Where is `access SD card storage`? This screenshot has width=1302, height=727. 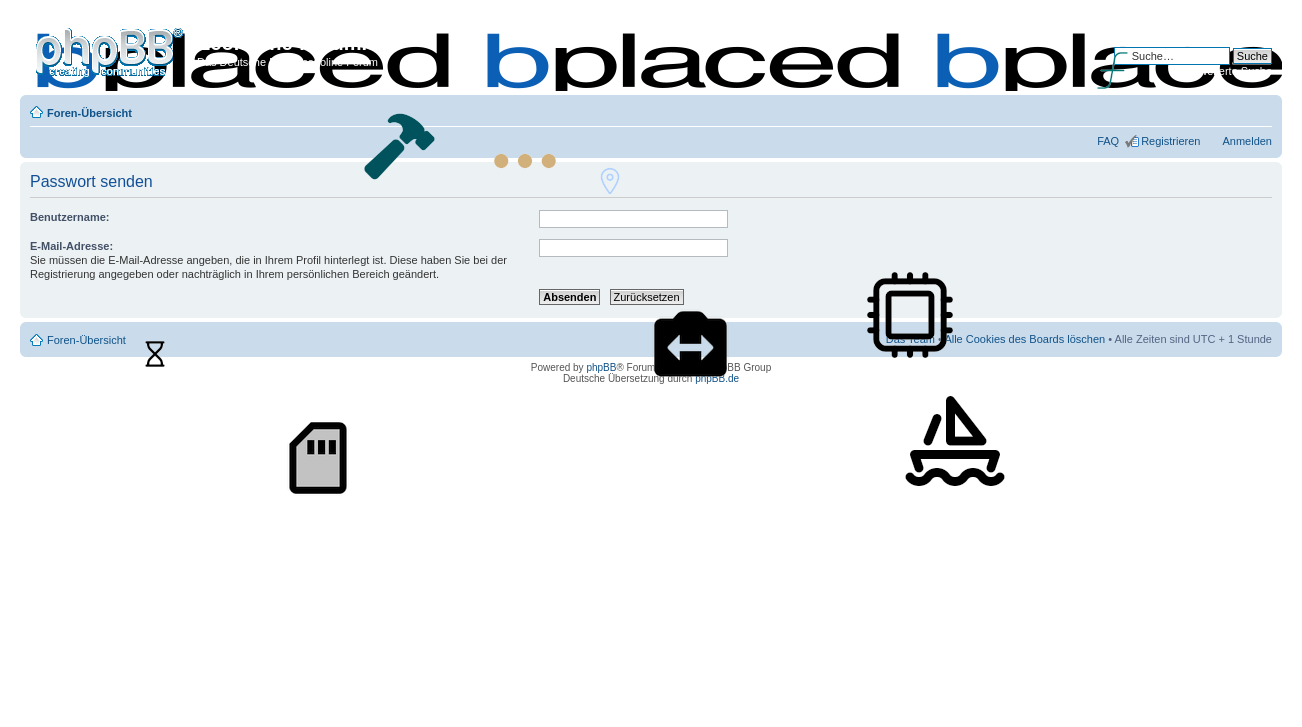 access SD card storage is located at coordinates (318, 458).